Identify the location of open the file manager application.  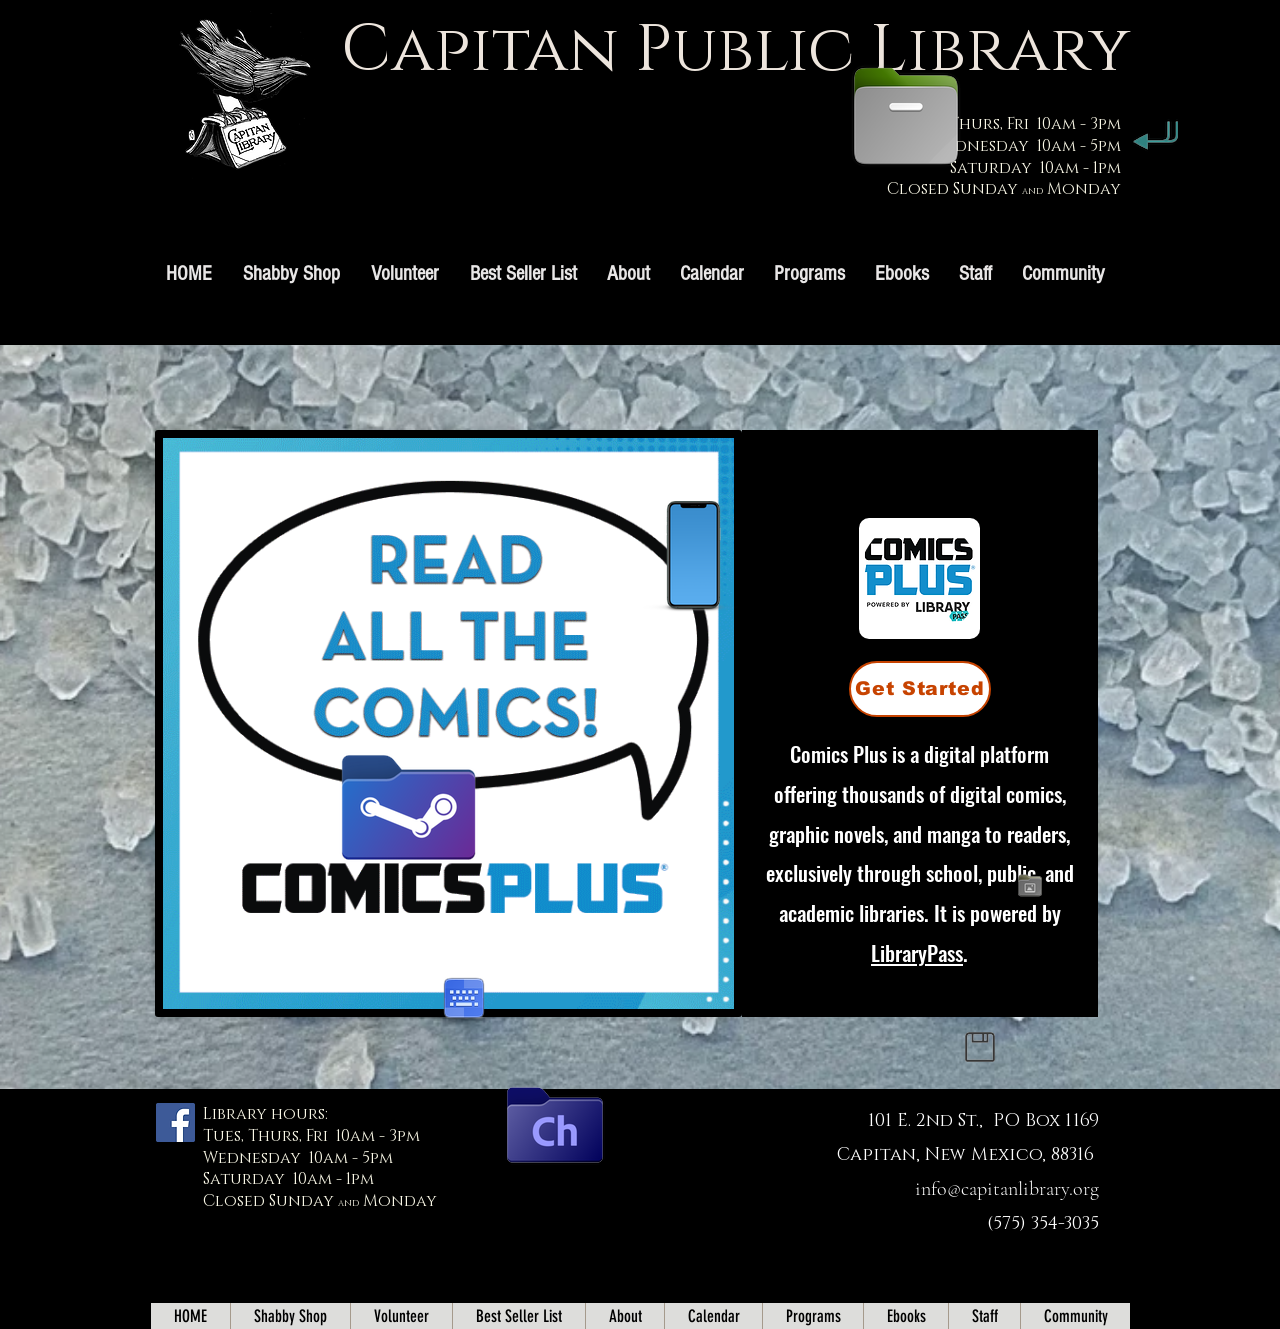
(906, 116).